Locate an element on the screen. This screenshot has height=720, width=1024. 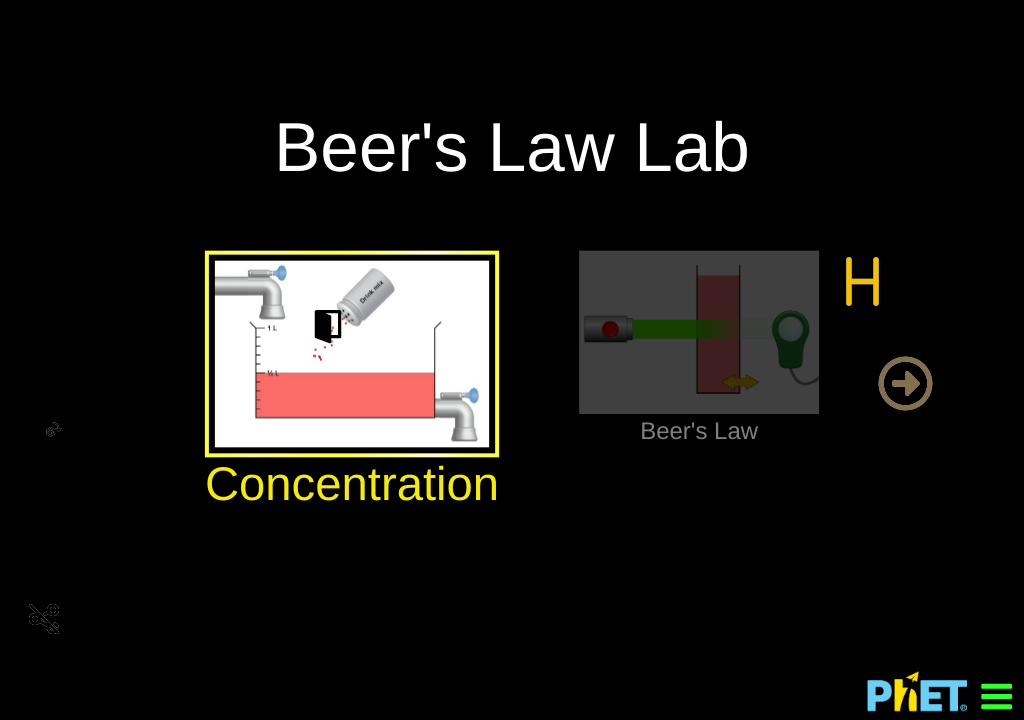
switch to dual-screen or split-view mode is located at coordinates (328, 325).